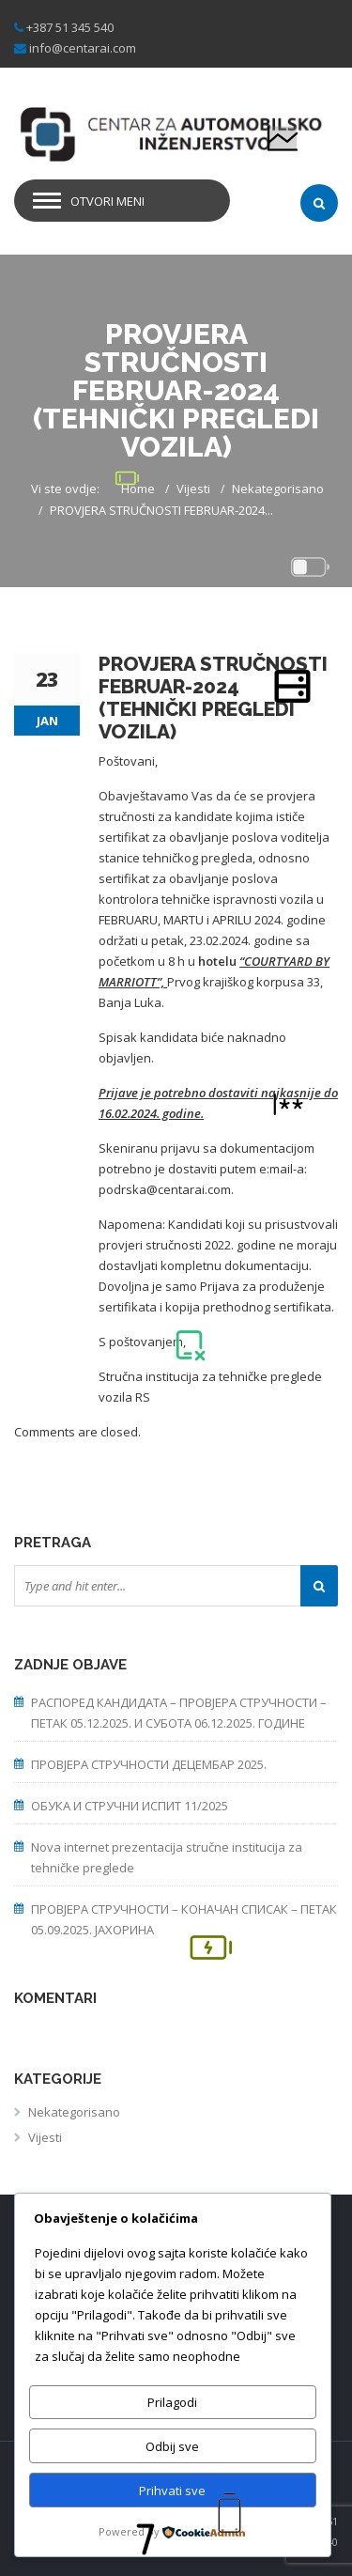 The image size is (352, 2576). Describe the element at coordinates (310, 566) in the screenshot. I see `indicates battery level at 40%` at that location.